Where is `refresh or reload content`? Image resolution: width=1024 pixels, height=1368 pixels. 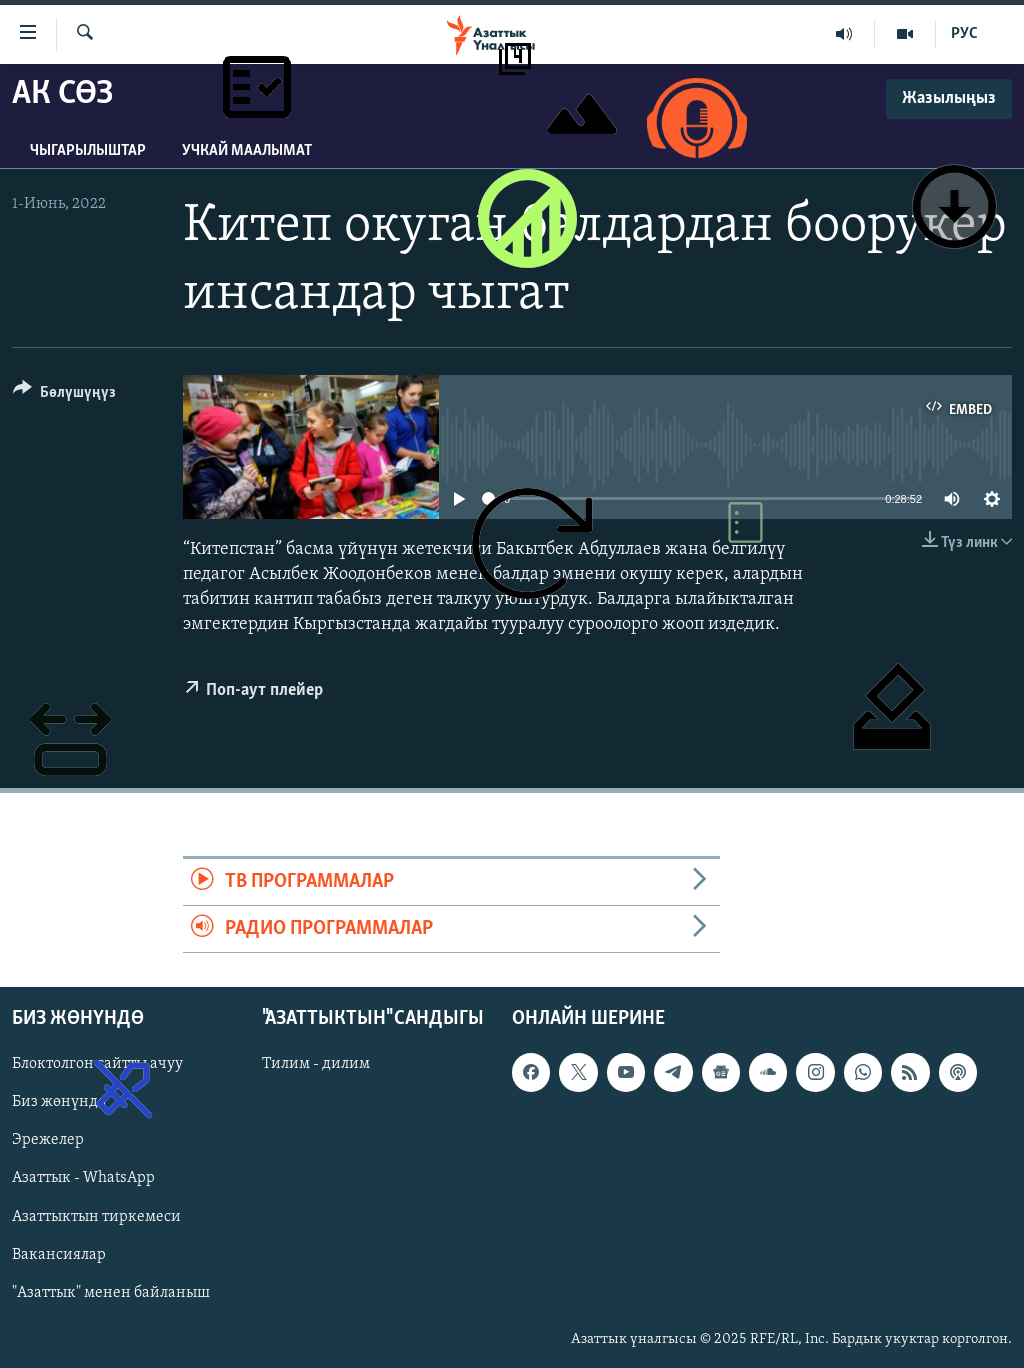
refresh or reload content is located at coordinates (527, 543).